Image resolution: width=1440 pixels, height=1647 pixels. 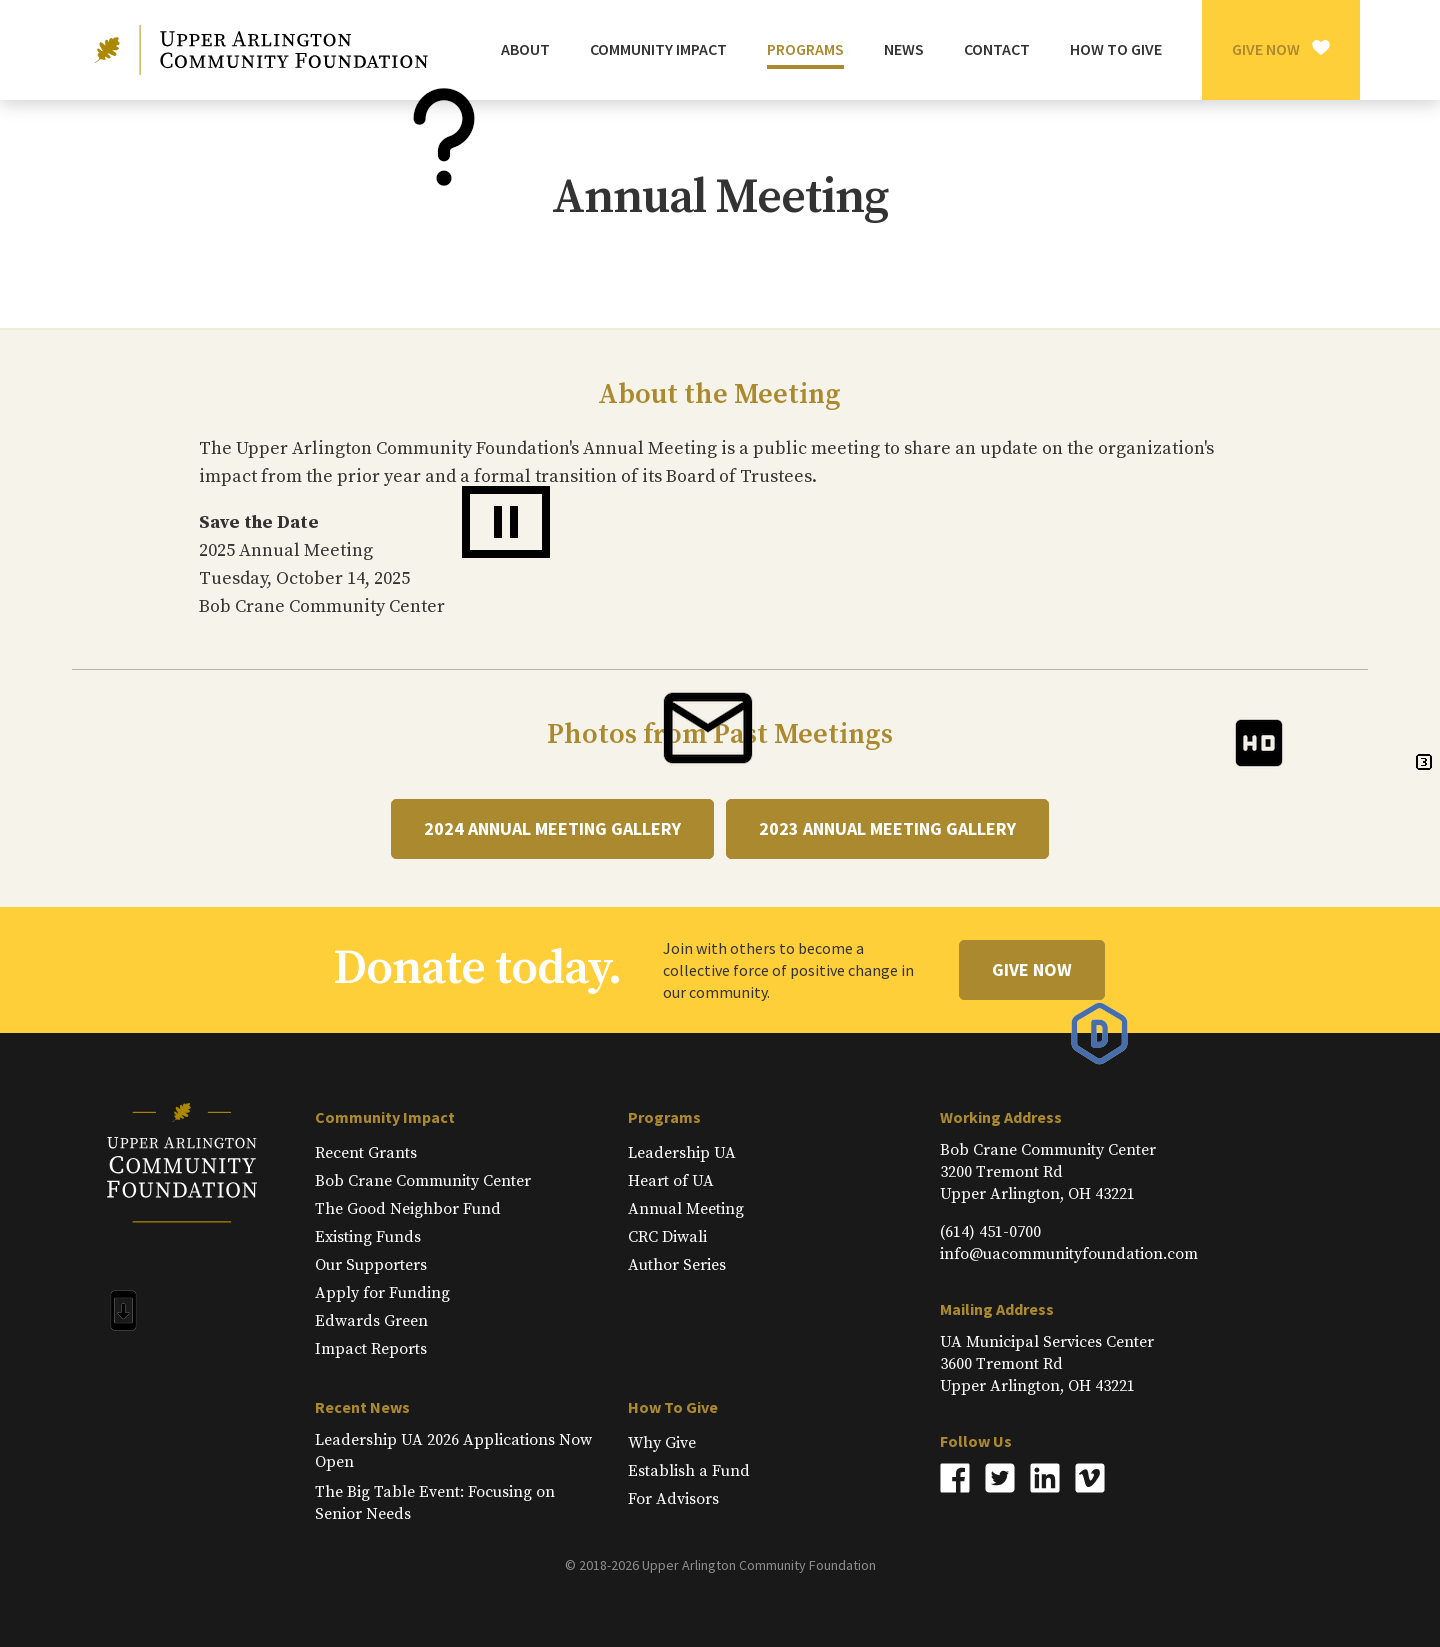 I want to click on select option 3 from a numbered list, so click(x=1424, y=762).